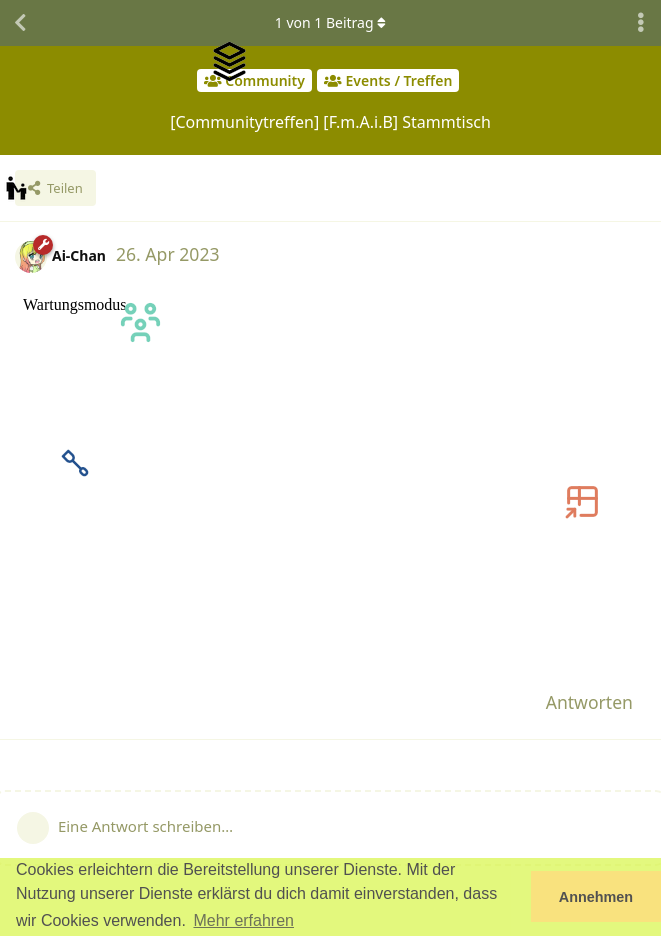  What do you see at coordinates (75, 463) in the screenshot?
I see `access grilling or barbecue tools` at bounding box center [75, 463].